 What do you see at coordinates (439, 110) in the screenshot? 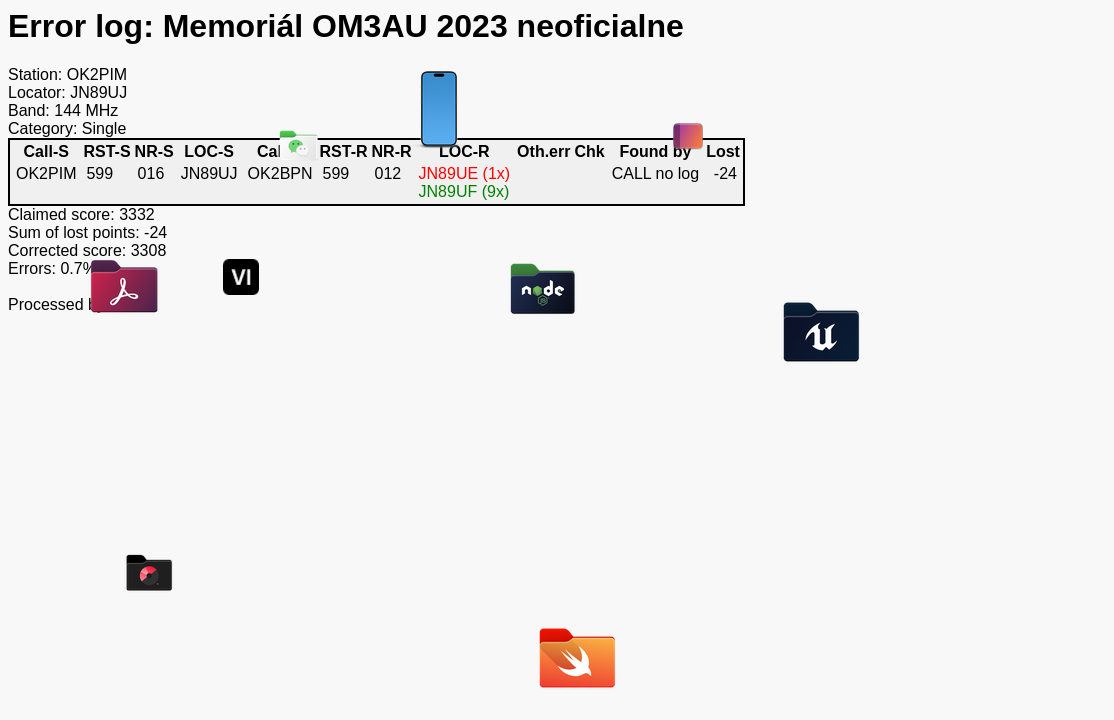
I see `iPhone 15 Pro device connected` at bounding box center [439, 110].